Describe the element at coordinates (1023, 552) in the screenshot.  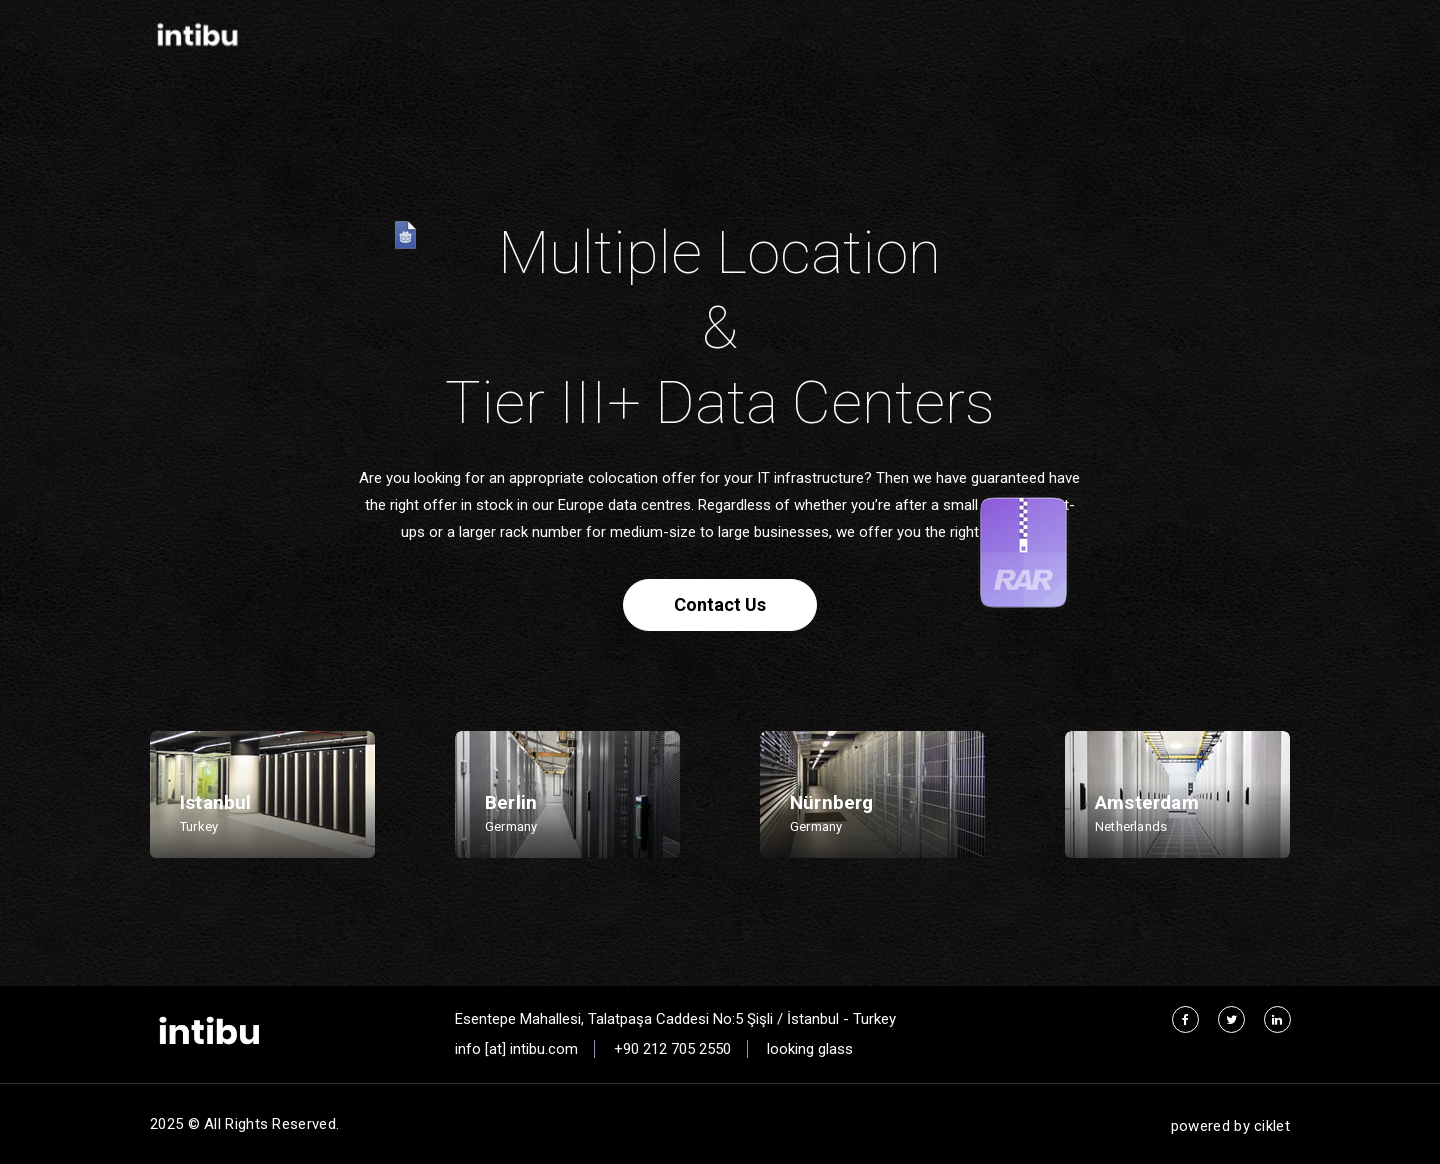
I see `a RAR compressed archive file` at that location.